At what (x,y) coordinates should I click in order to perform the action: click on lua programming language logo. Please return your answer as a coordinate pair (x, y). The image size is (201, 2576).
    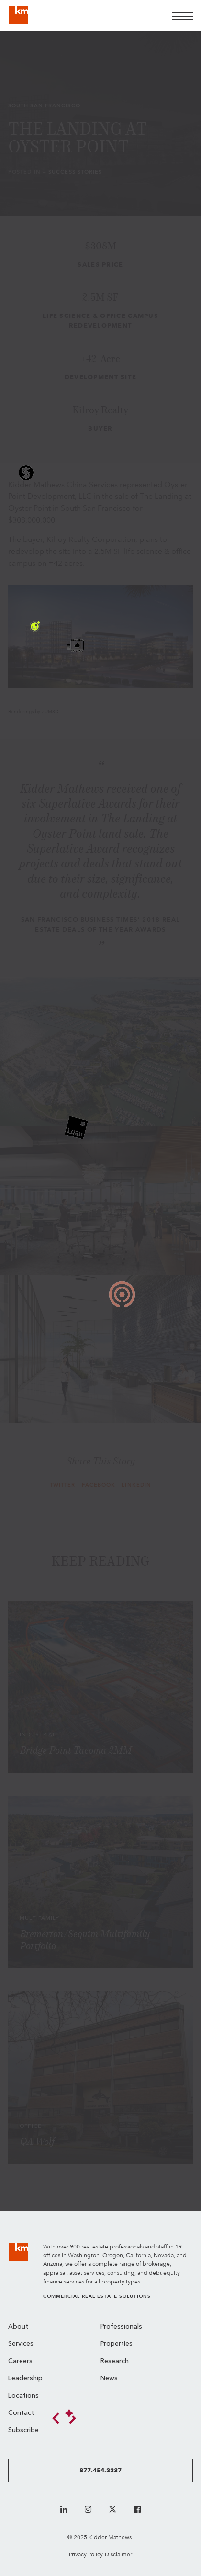
    Looking at the image, I should click on (34, 626).